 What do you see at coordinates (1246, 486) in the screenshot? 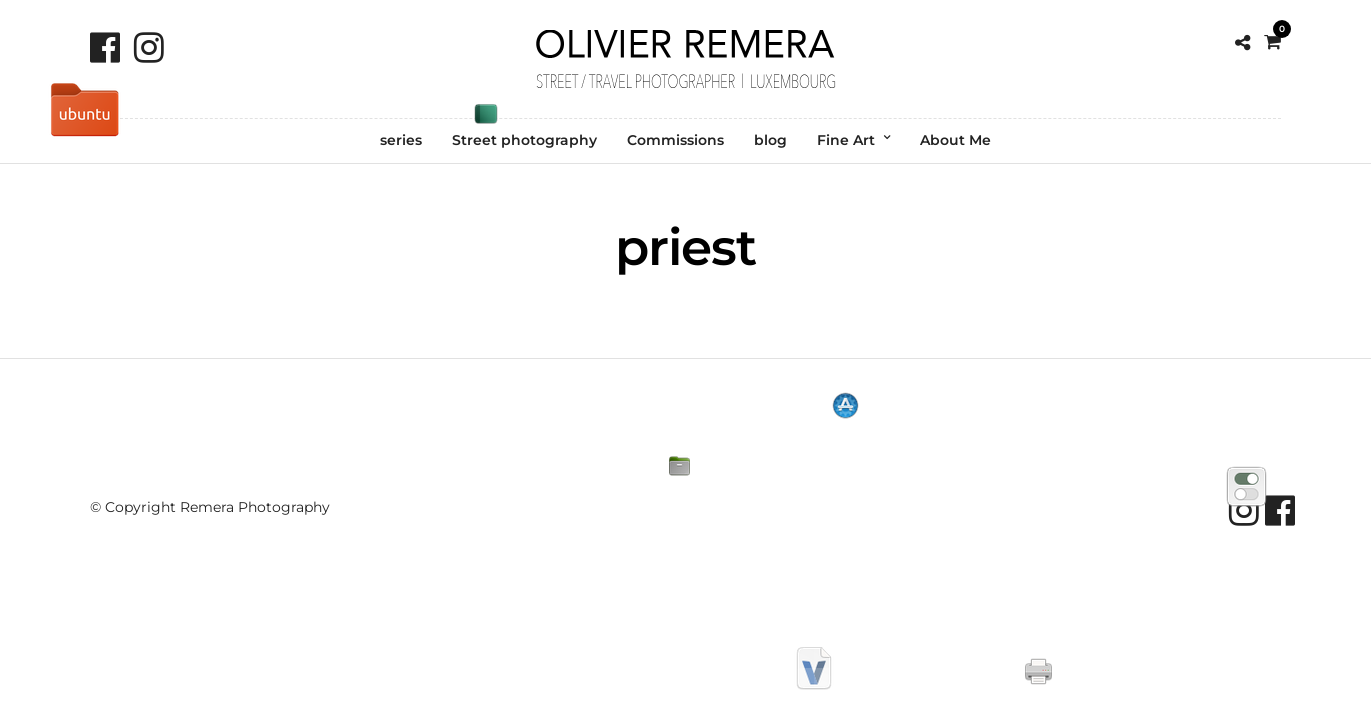
I see `open gnome tweaks settings` at bounding box center [1246, 486].